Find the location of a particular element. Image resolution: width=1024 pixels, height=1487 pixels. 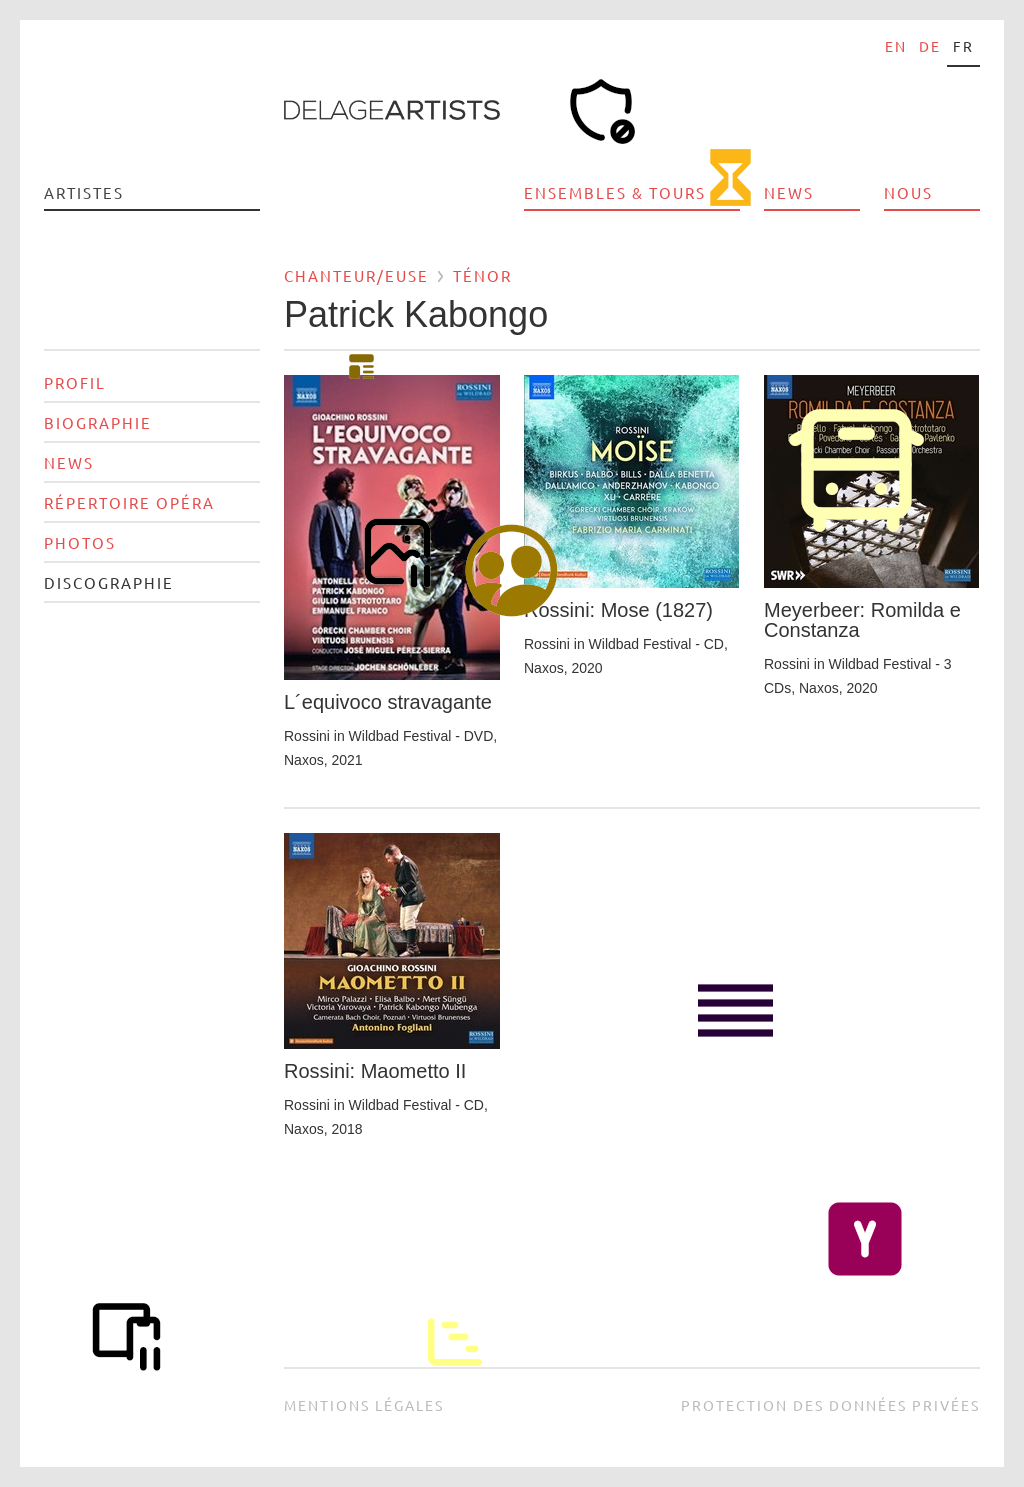

switch to list view is located at coordinates (735, 1010).